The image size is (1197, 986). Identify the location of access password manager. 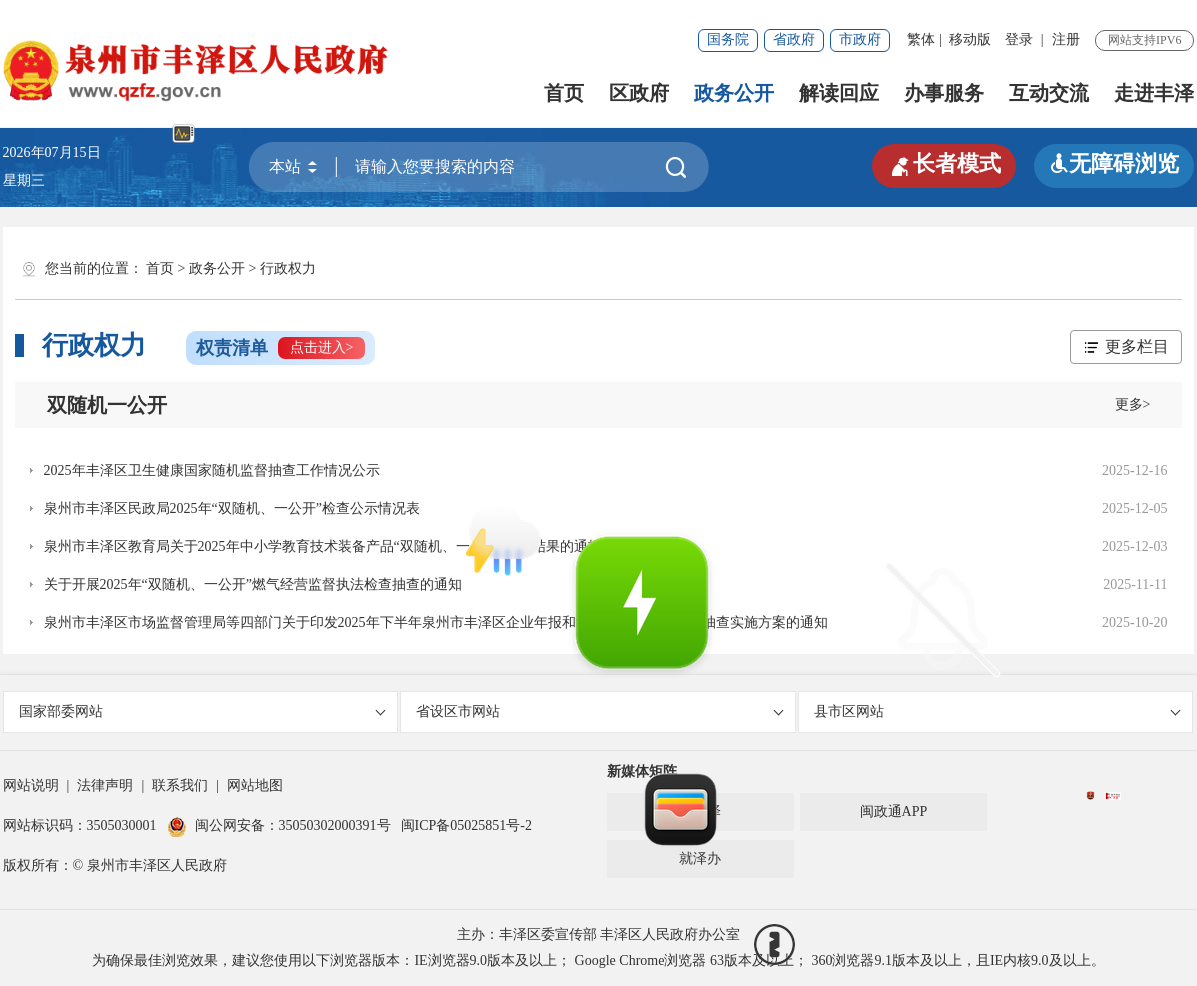
(774, 944).